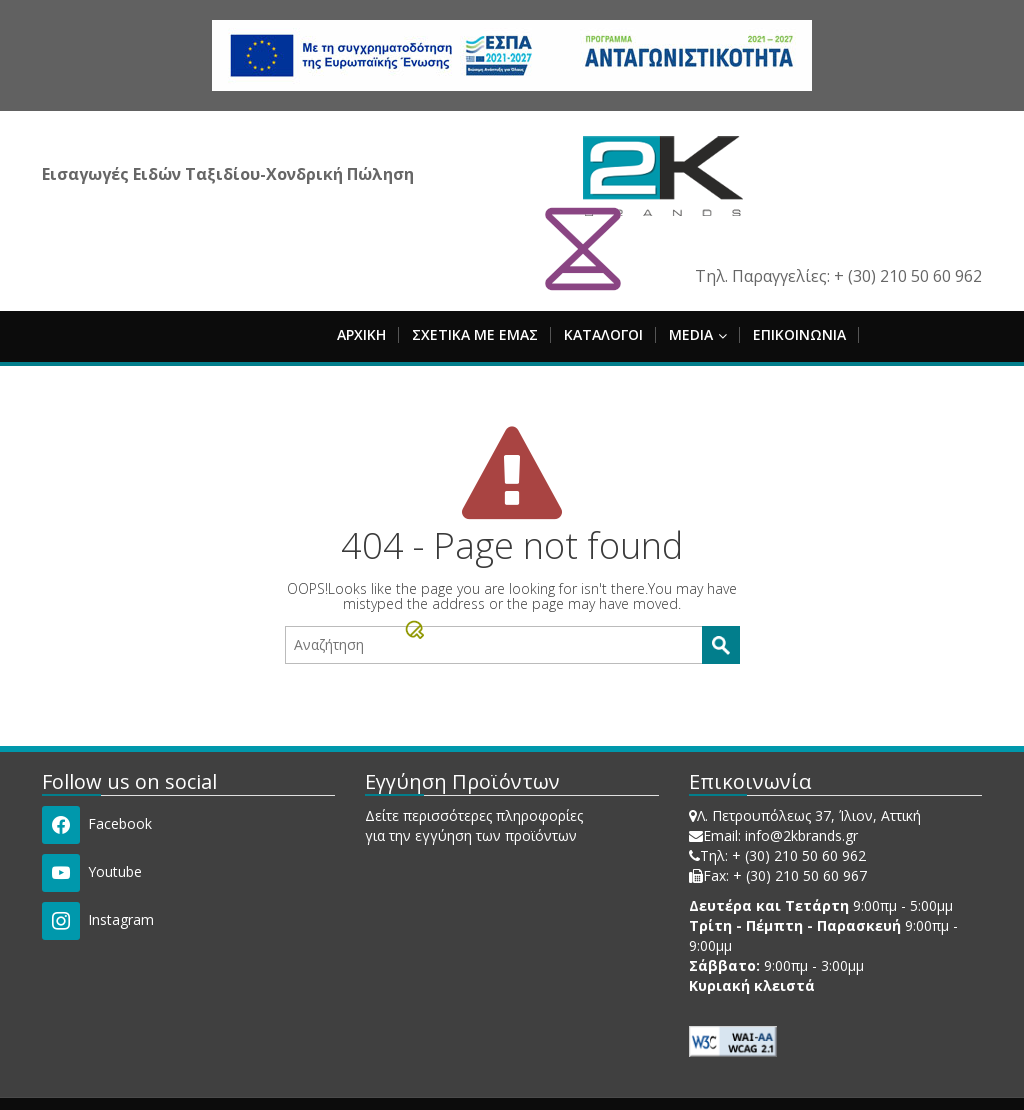 The image size is (1024, 1110). What do you see at coordinates (414, 629) in the screenshot?
I see `access ping pong or table tennis game` at bounding box center [414, 629].